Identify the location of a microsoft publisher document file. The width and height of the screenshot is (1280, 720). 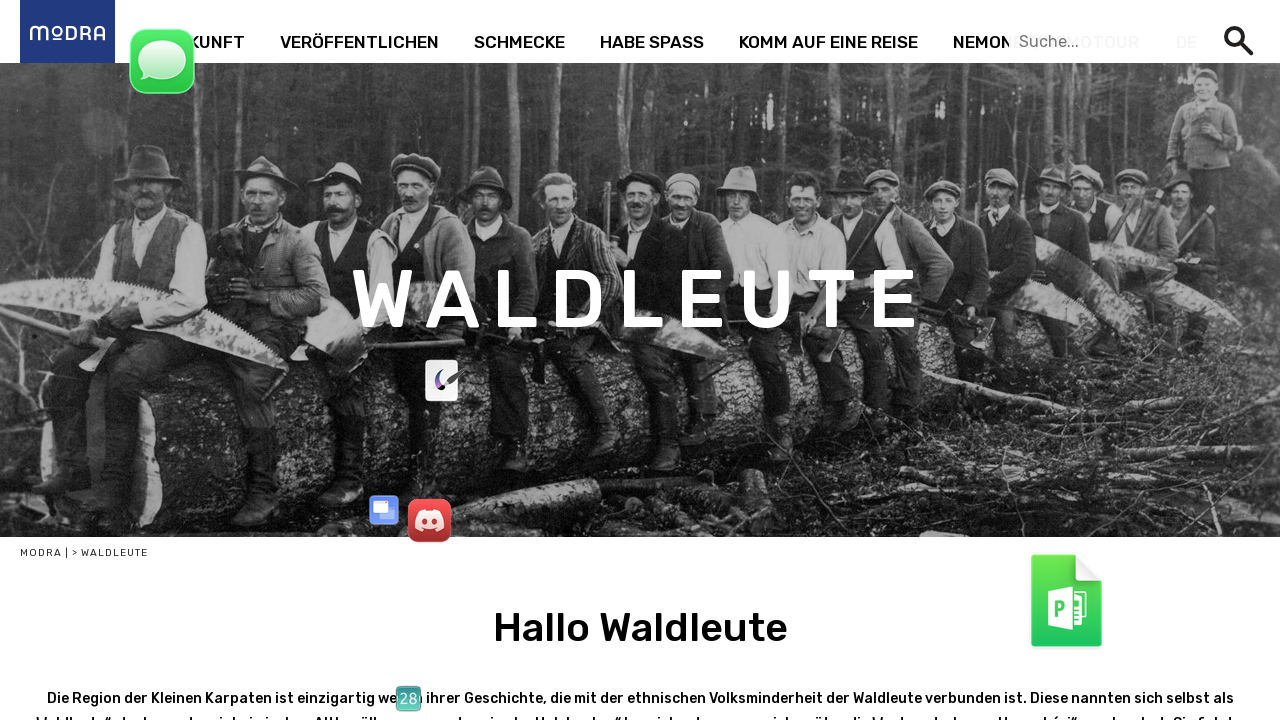
(1066, 600).